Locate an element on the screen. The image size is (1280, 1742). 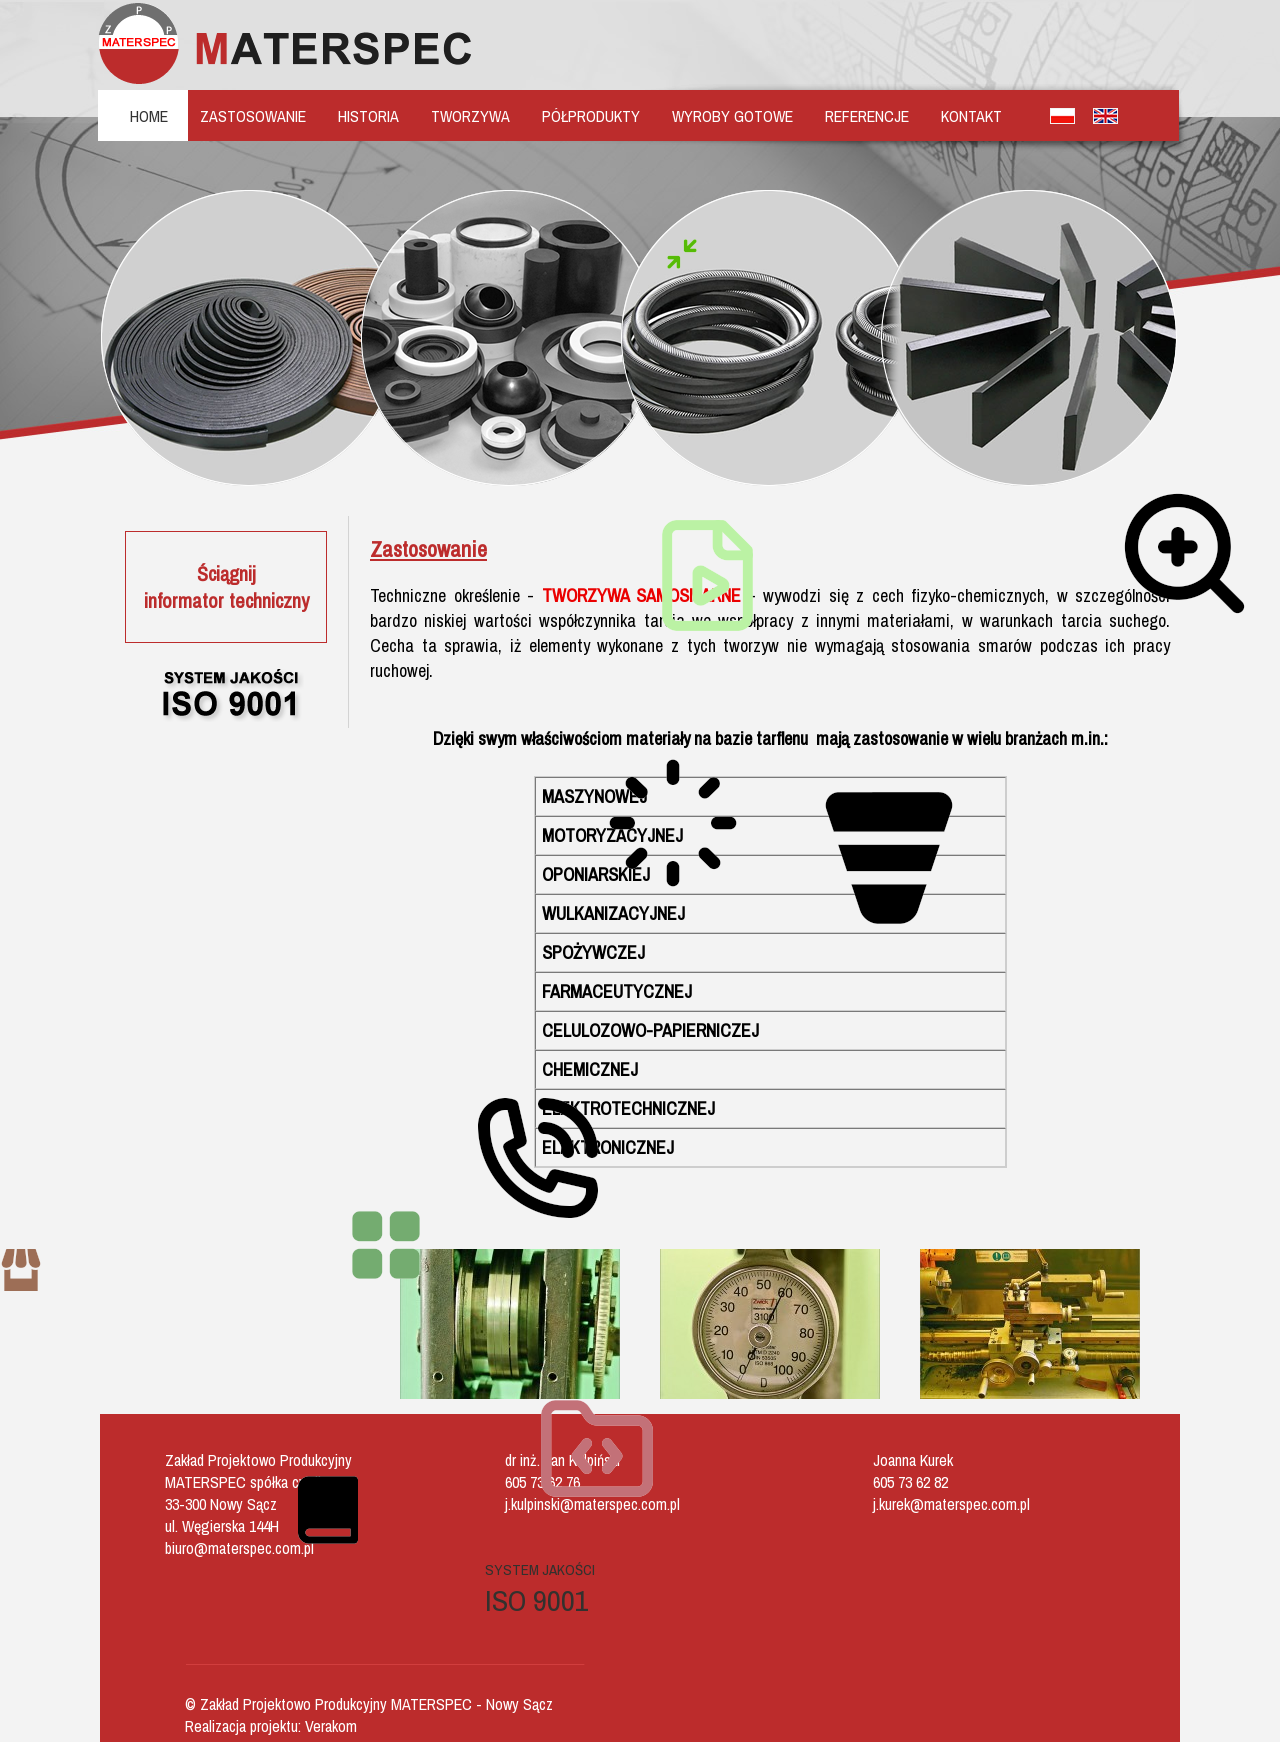
open your library or reading list is located at coordinates (328, 1510).